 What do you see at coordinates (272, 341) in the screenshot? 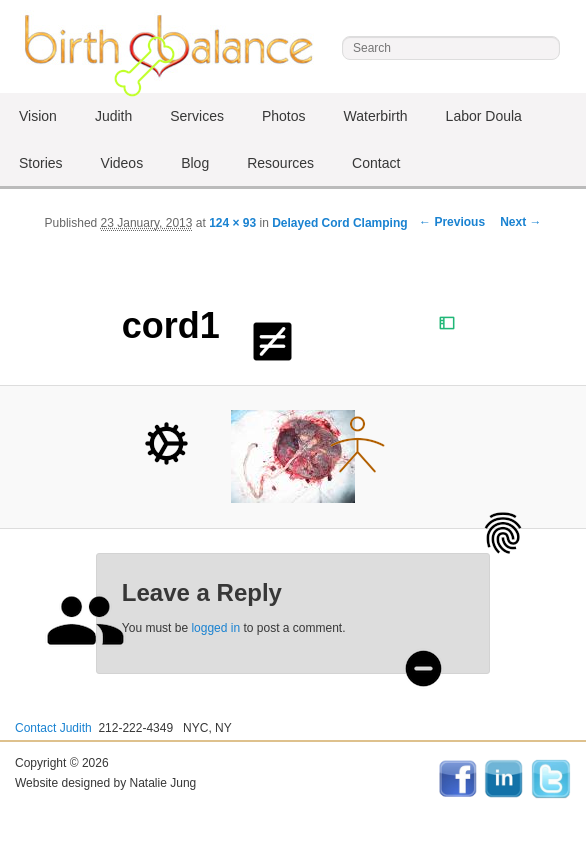
I see `indicates values are not equal` at bounding box center [272, 341].